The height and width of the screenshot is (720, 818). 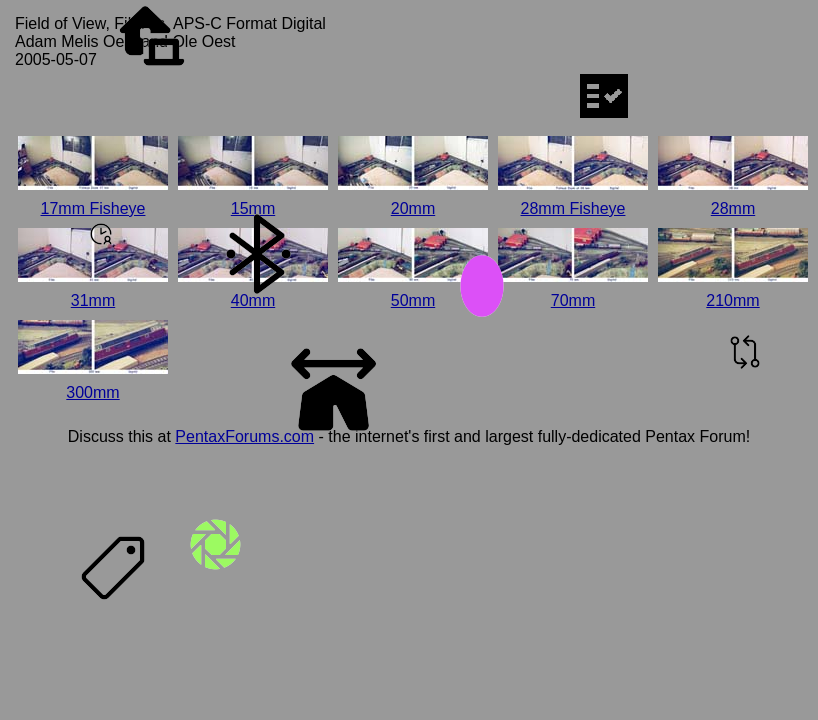 I want to click on compare branches or code versions, so click(x=745, y=352).